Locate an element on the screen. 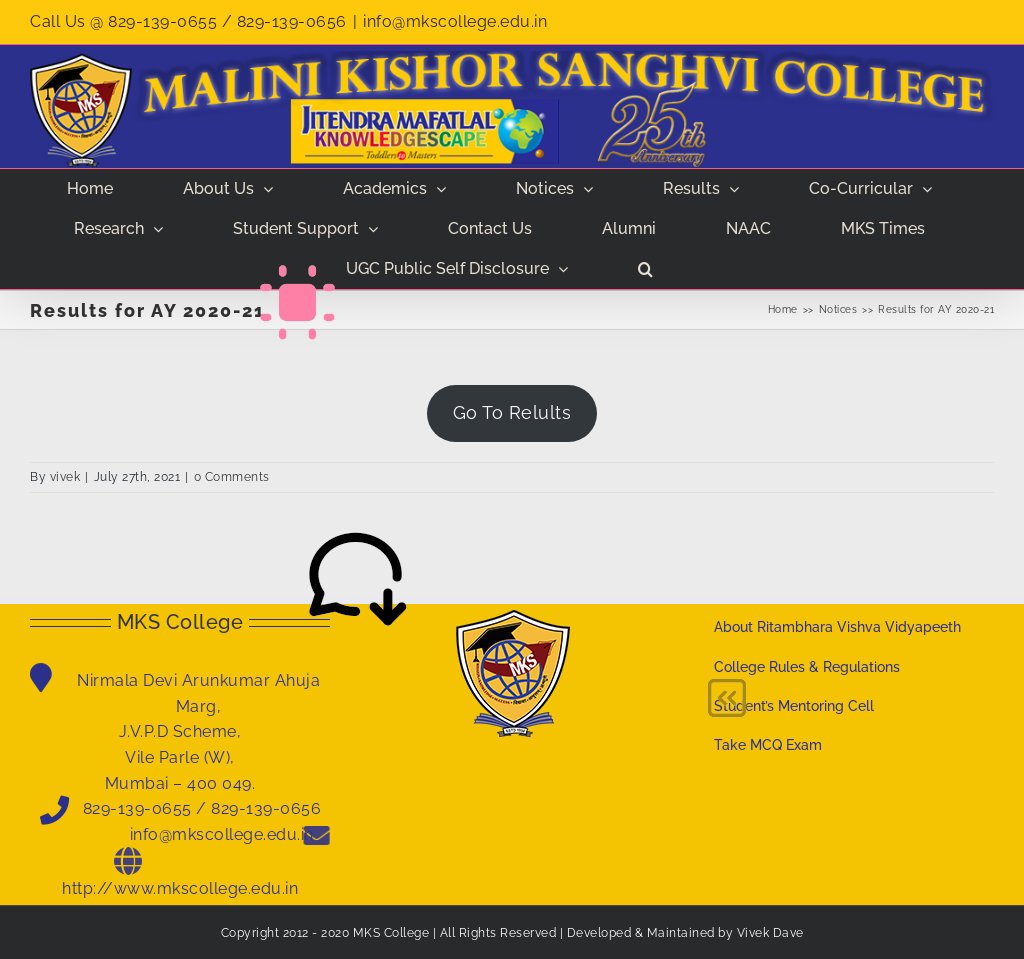 Image resolution: width=1024 pixels, height=959 pixels. select or create an artboard is located at coordinates (297, 302).